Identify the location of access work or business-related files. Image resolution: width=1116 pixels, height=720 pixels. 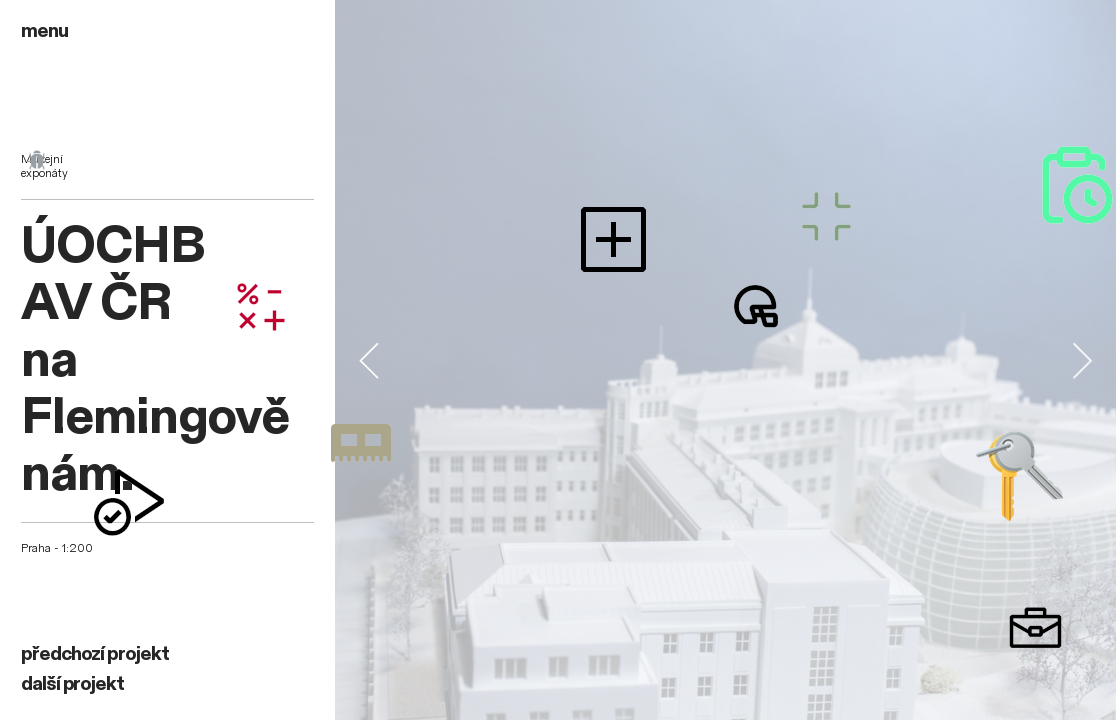
(1035, 629).